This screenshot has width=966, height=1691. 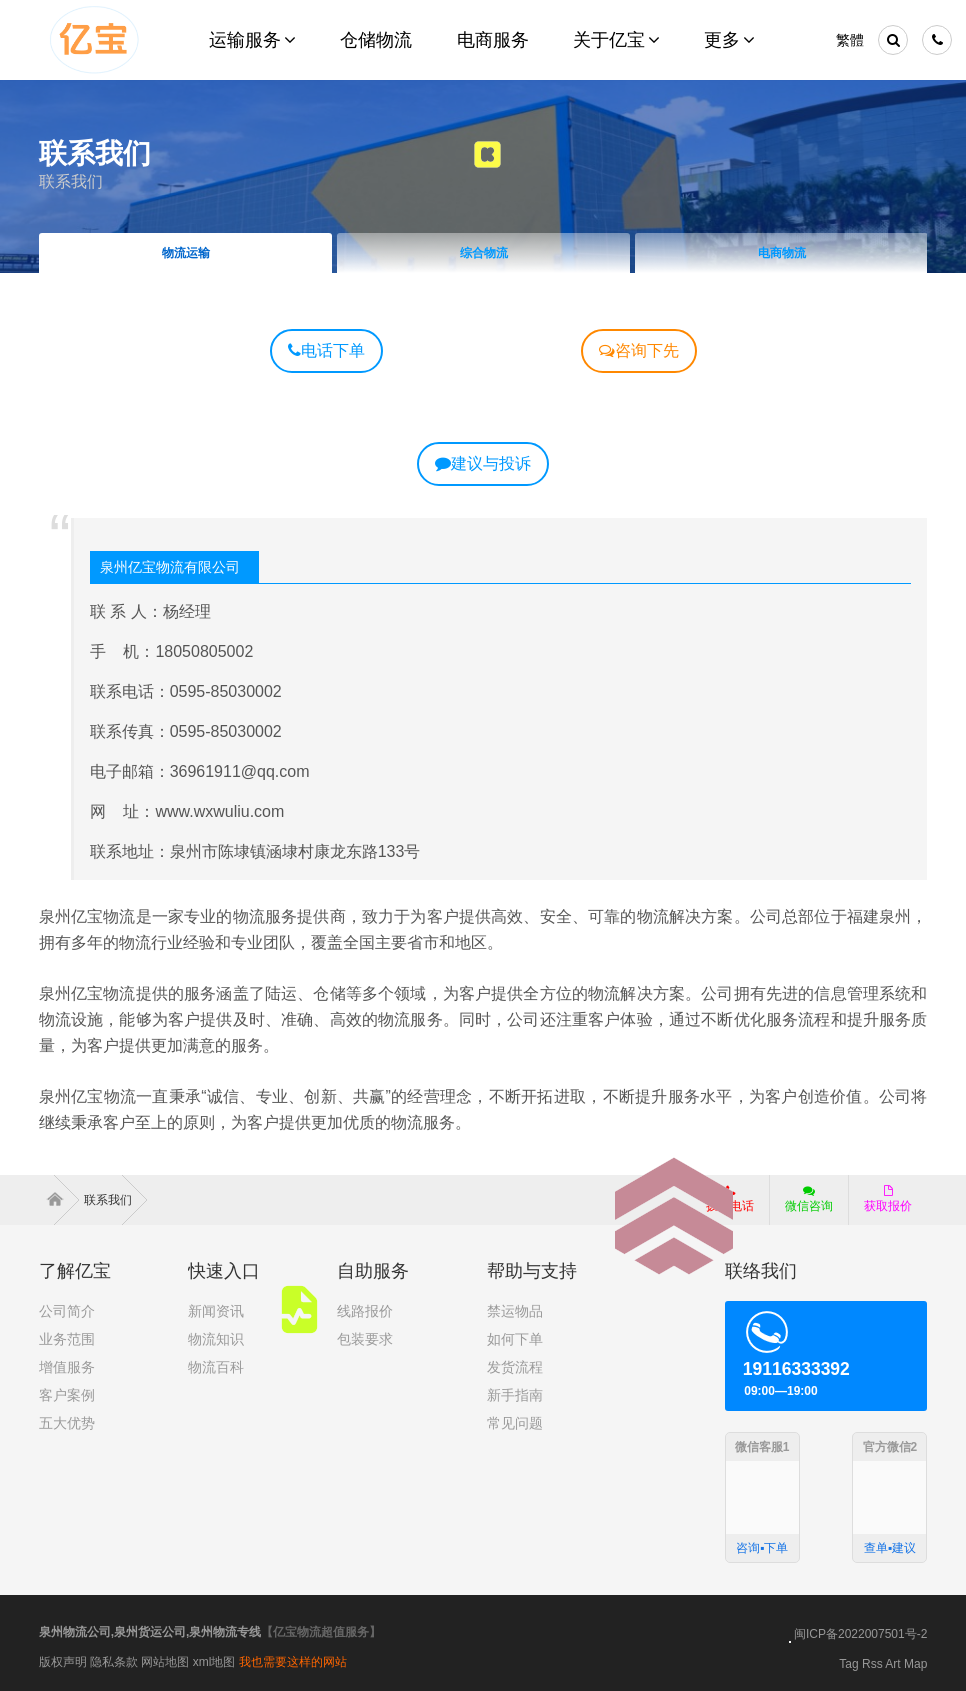 What do you see at coordinates (674, 1216) in the screenshot?
I see `open koyeb cloud platform` at bounding box center [674, 1216].